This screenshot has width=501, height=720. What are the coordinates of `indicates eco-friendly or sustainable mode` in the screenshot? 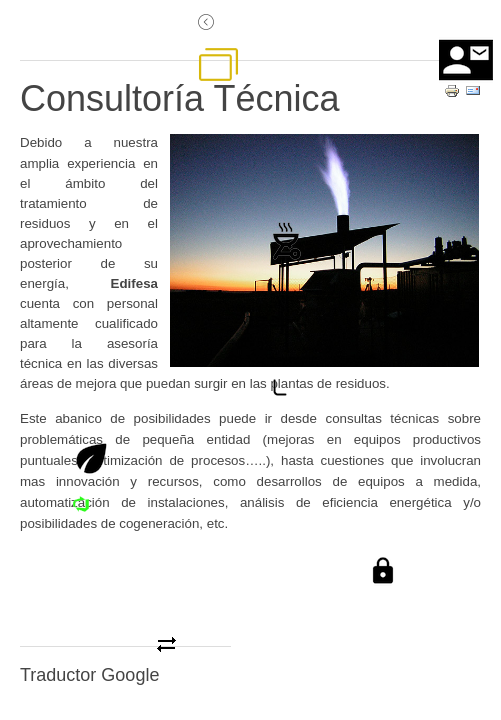 It's located at (91, 458).